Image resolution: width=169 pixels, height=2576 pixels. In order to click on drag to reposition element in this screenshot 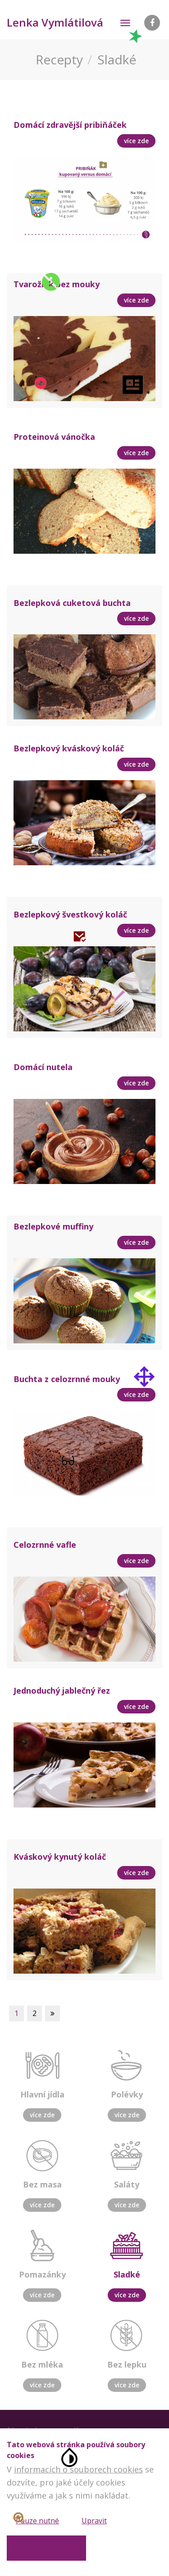, I will do `click(144, 1377)`.